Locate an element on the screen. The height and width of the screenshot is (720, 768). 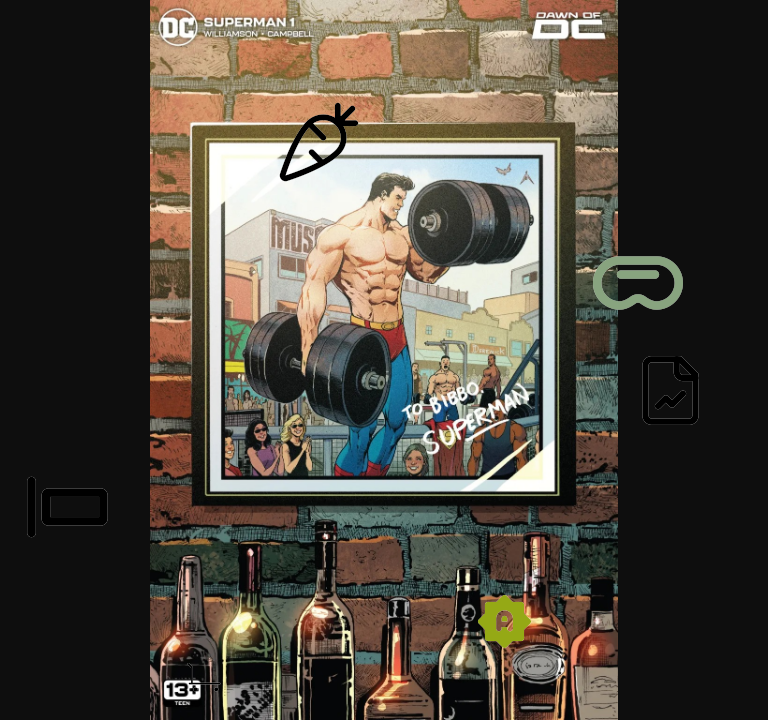
browse vegetable or produce category is located at coordinates (317, 143).